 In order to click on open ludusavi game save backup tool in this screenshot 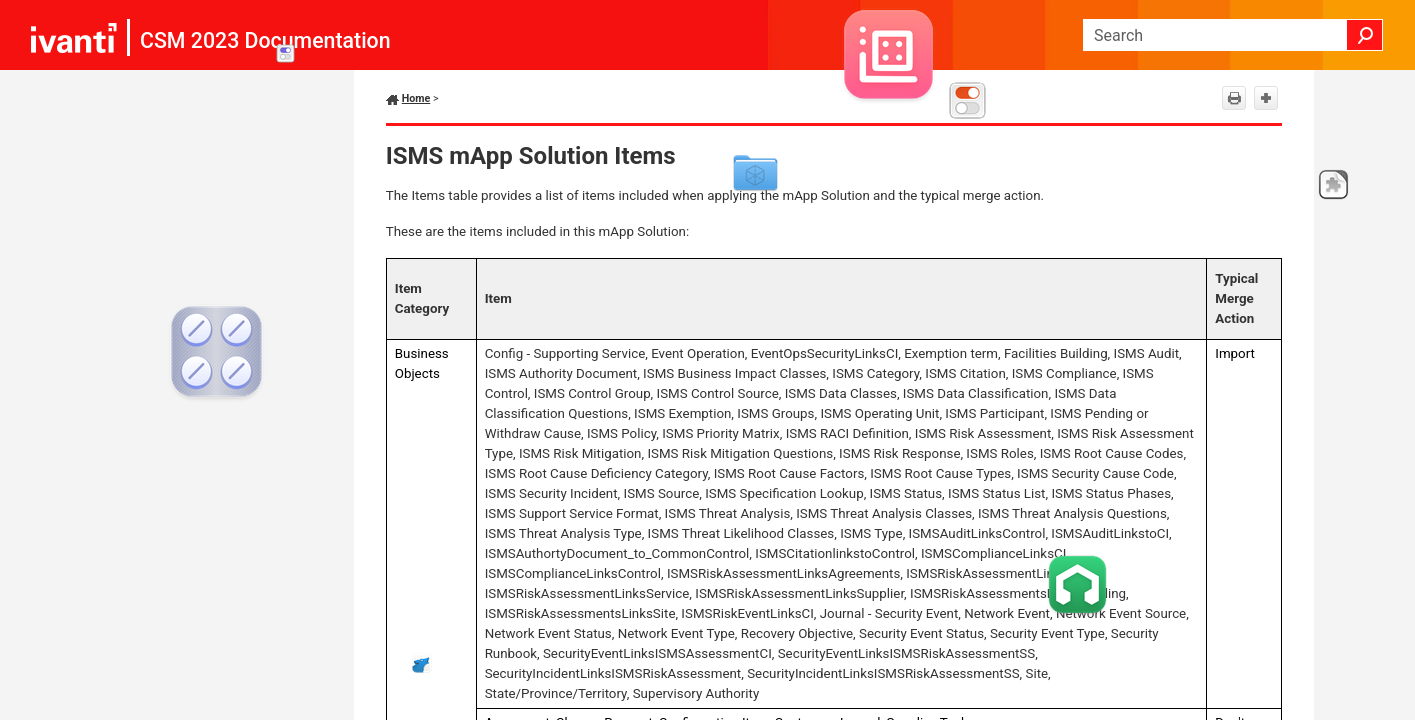, I will do `click(888, 54)`.